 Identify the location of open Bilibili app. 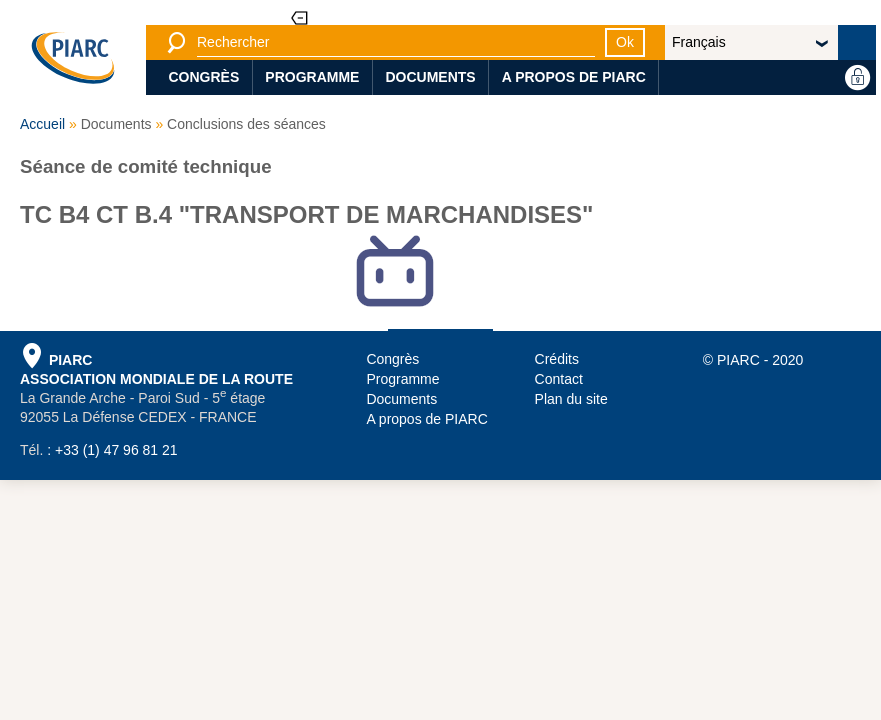
(395, 272).